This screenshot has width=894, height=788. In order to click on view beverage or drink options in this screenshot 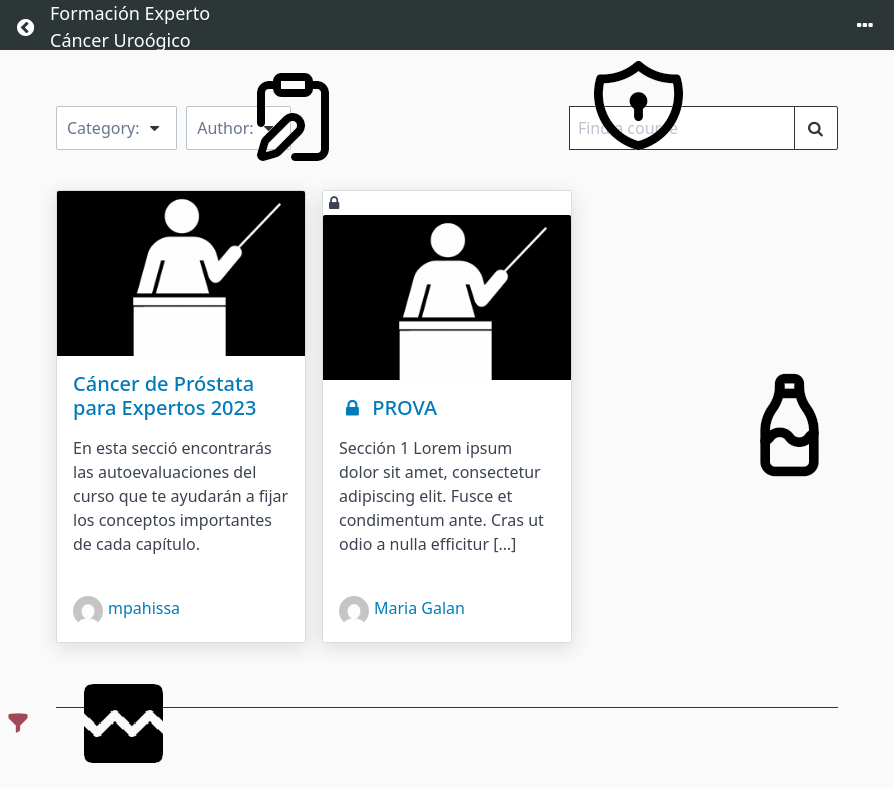, I will do `click(789, 427)`.